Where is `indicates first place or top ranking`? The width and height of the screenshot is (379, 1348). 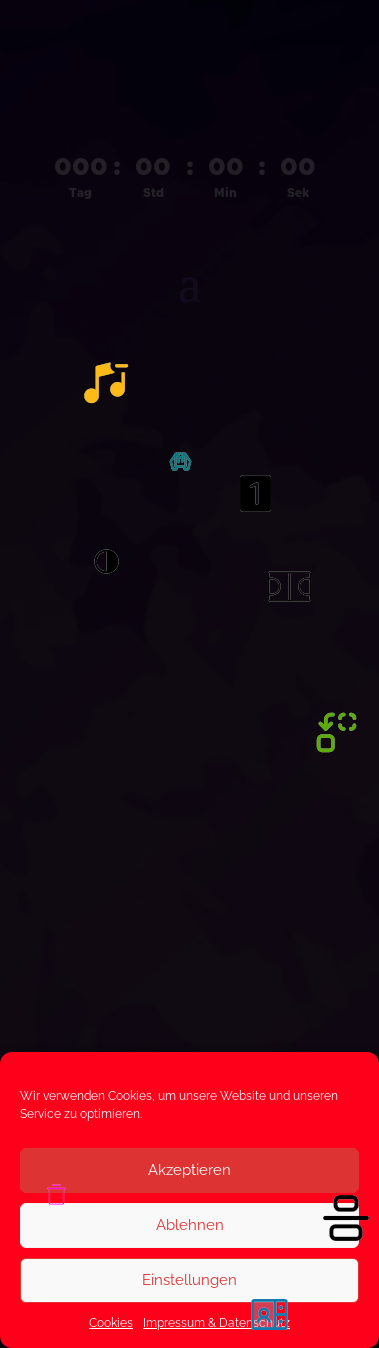 indicates first place or top ranking is located at coordinates (255, 493).